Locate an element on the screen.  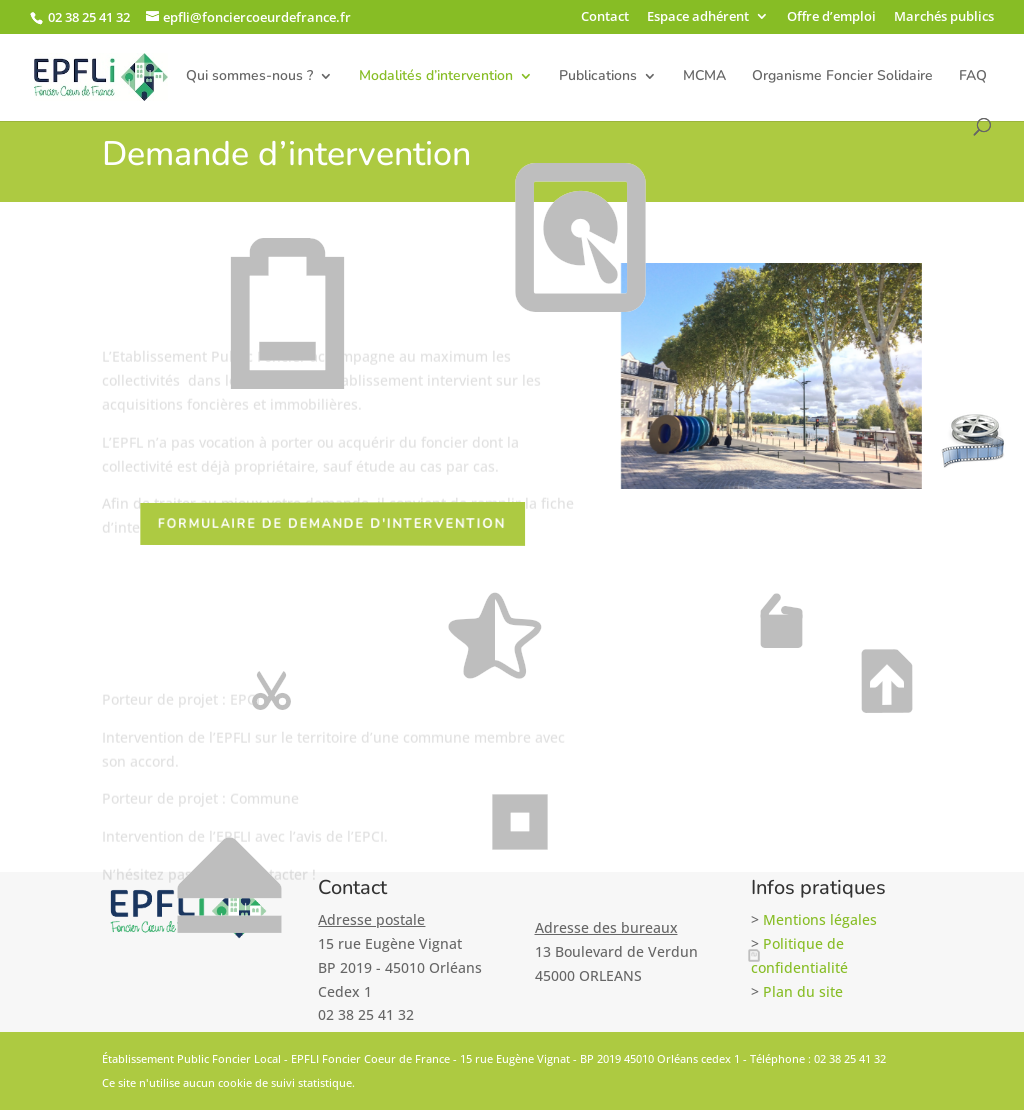
access flash media or USB storage device is located at coordinates (753, 955).